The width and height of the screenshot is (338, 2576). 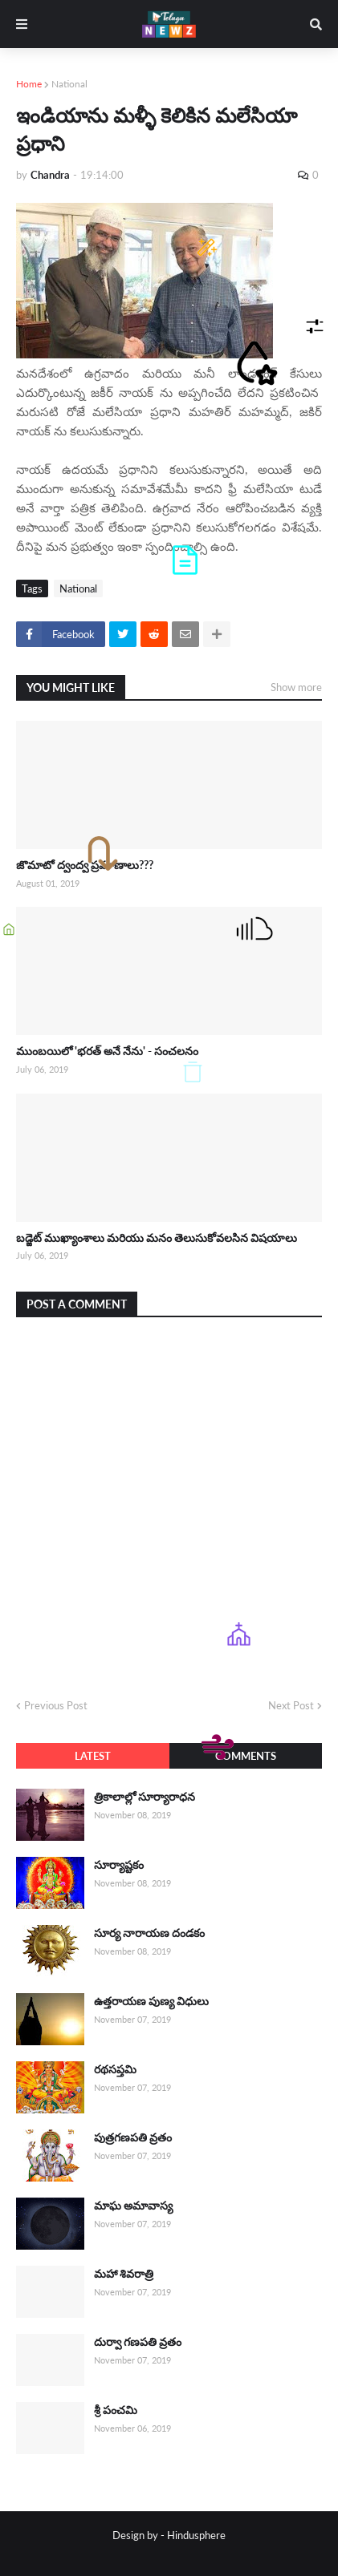 What do you see at coordinates (254, 929) in the screenshot?
I see `open SoundCloud app` at bounding box center [254, 929].